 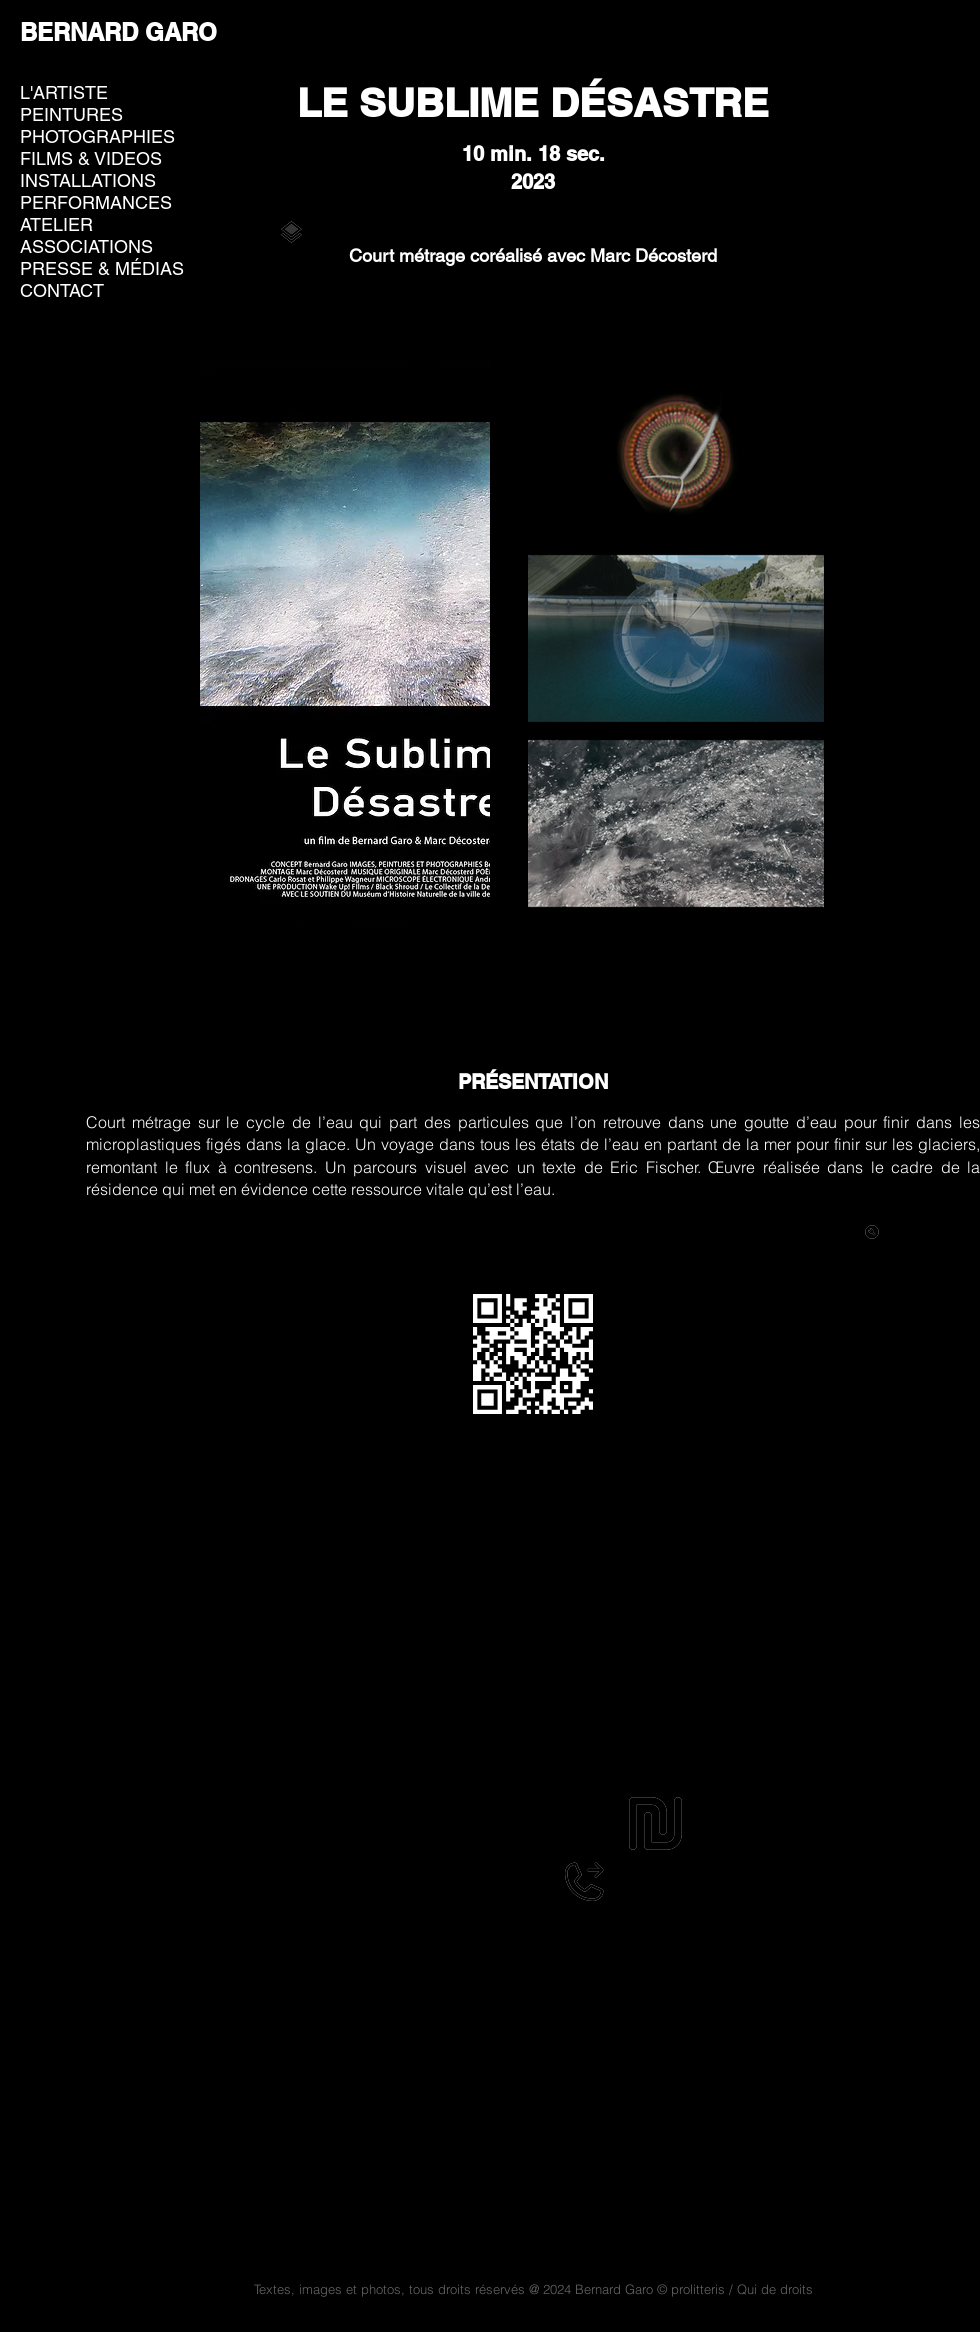 What do you see at coordinates (585, 1881) in the screenshot?
I see `transfer an active call` at bounding box center [585, 1881].